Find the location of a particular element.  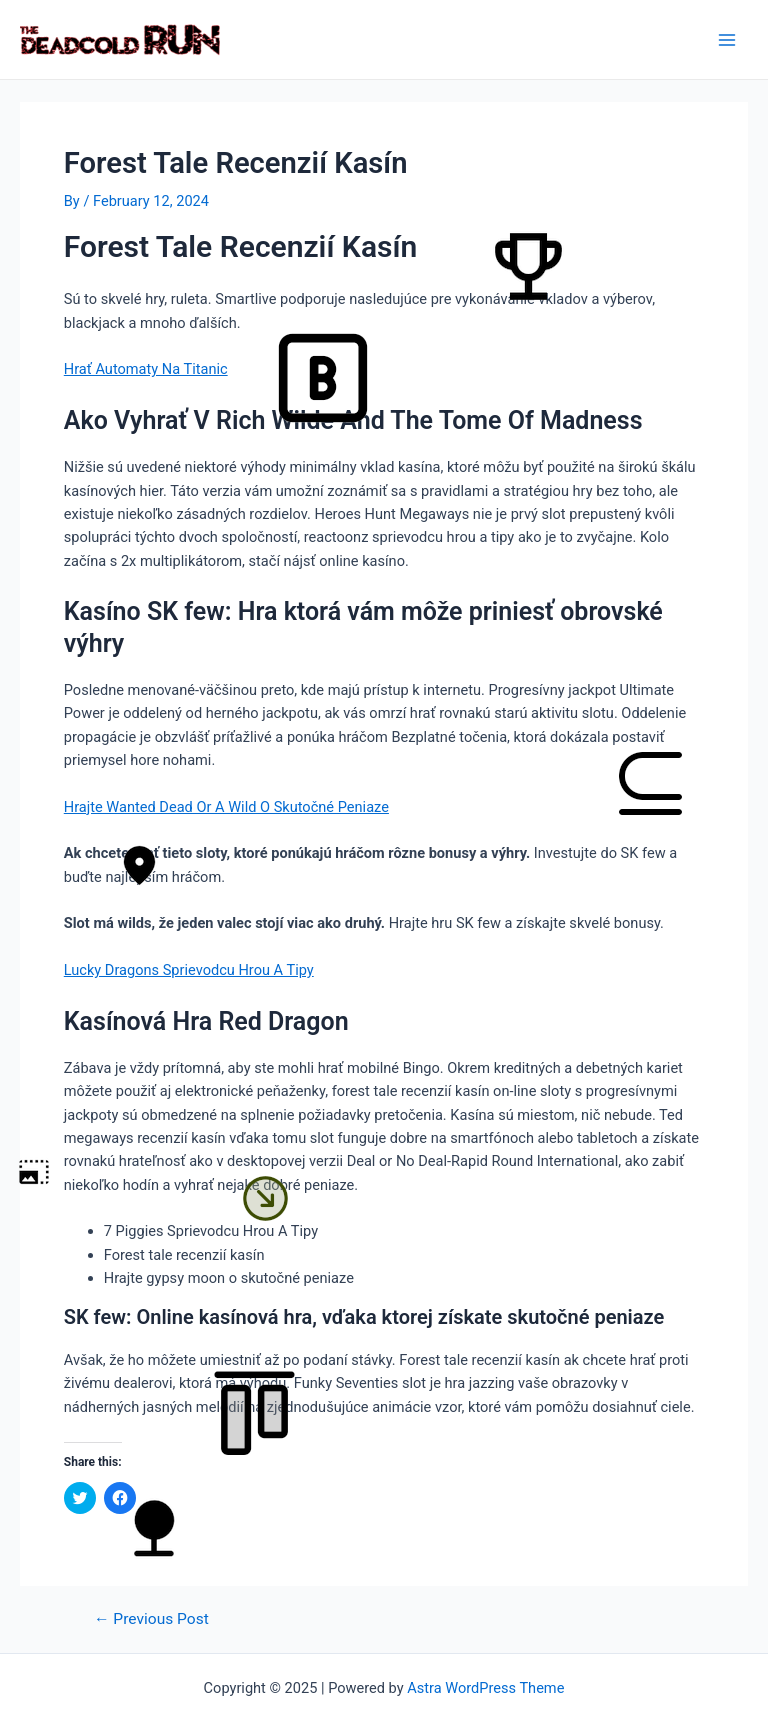

align selected objects to the top edge is located at coordinates (254, 1411).